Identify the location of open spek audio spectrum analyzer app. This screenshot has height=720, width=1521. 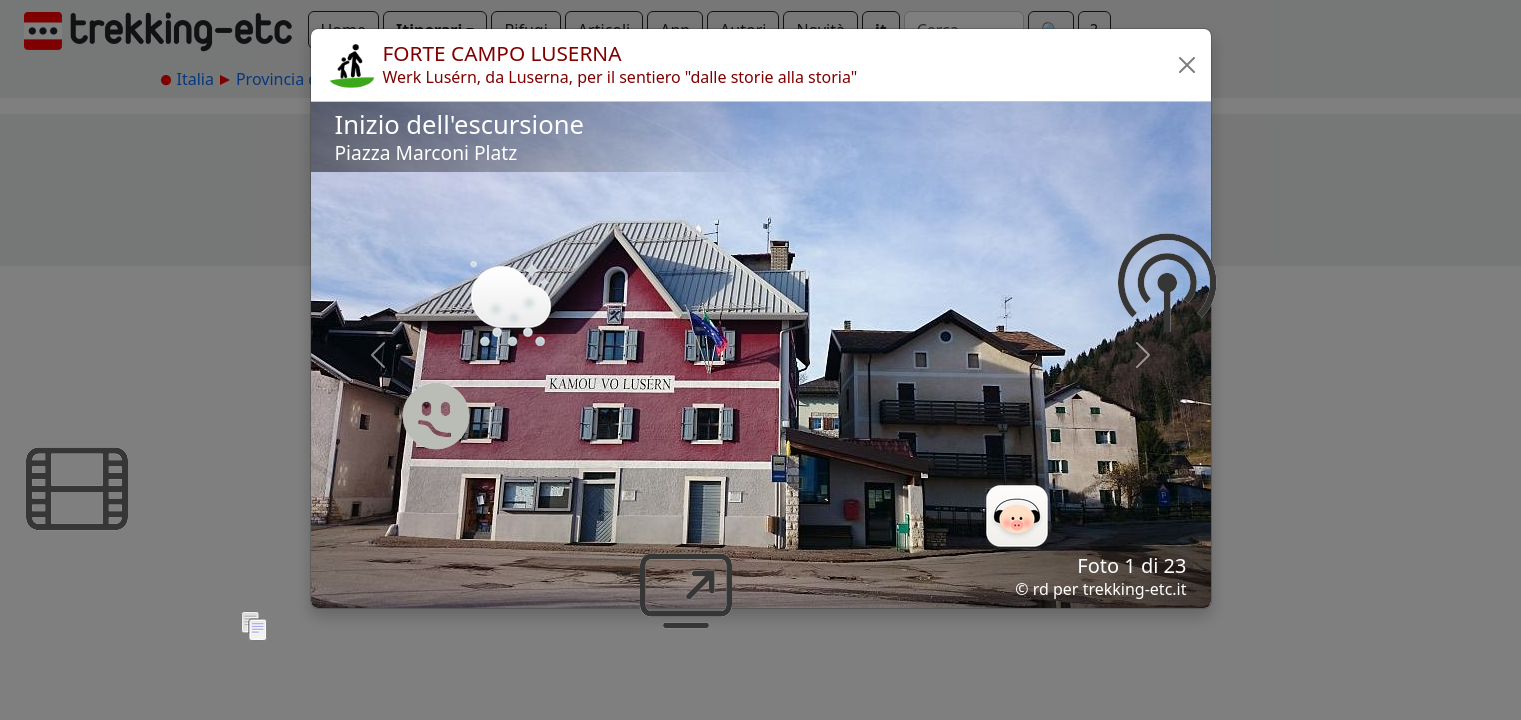
(1017, 516).